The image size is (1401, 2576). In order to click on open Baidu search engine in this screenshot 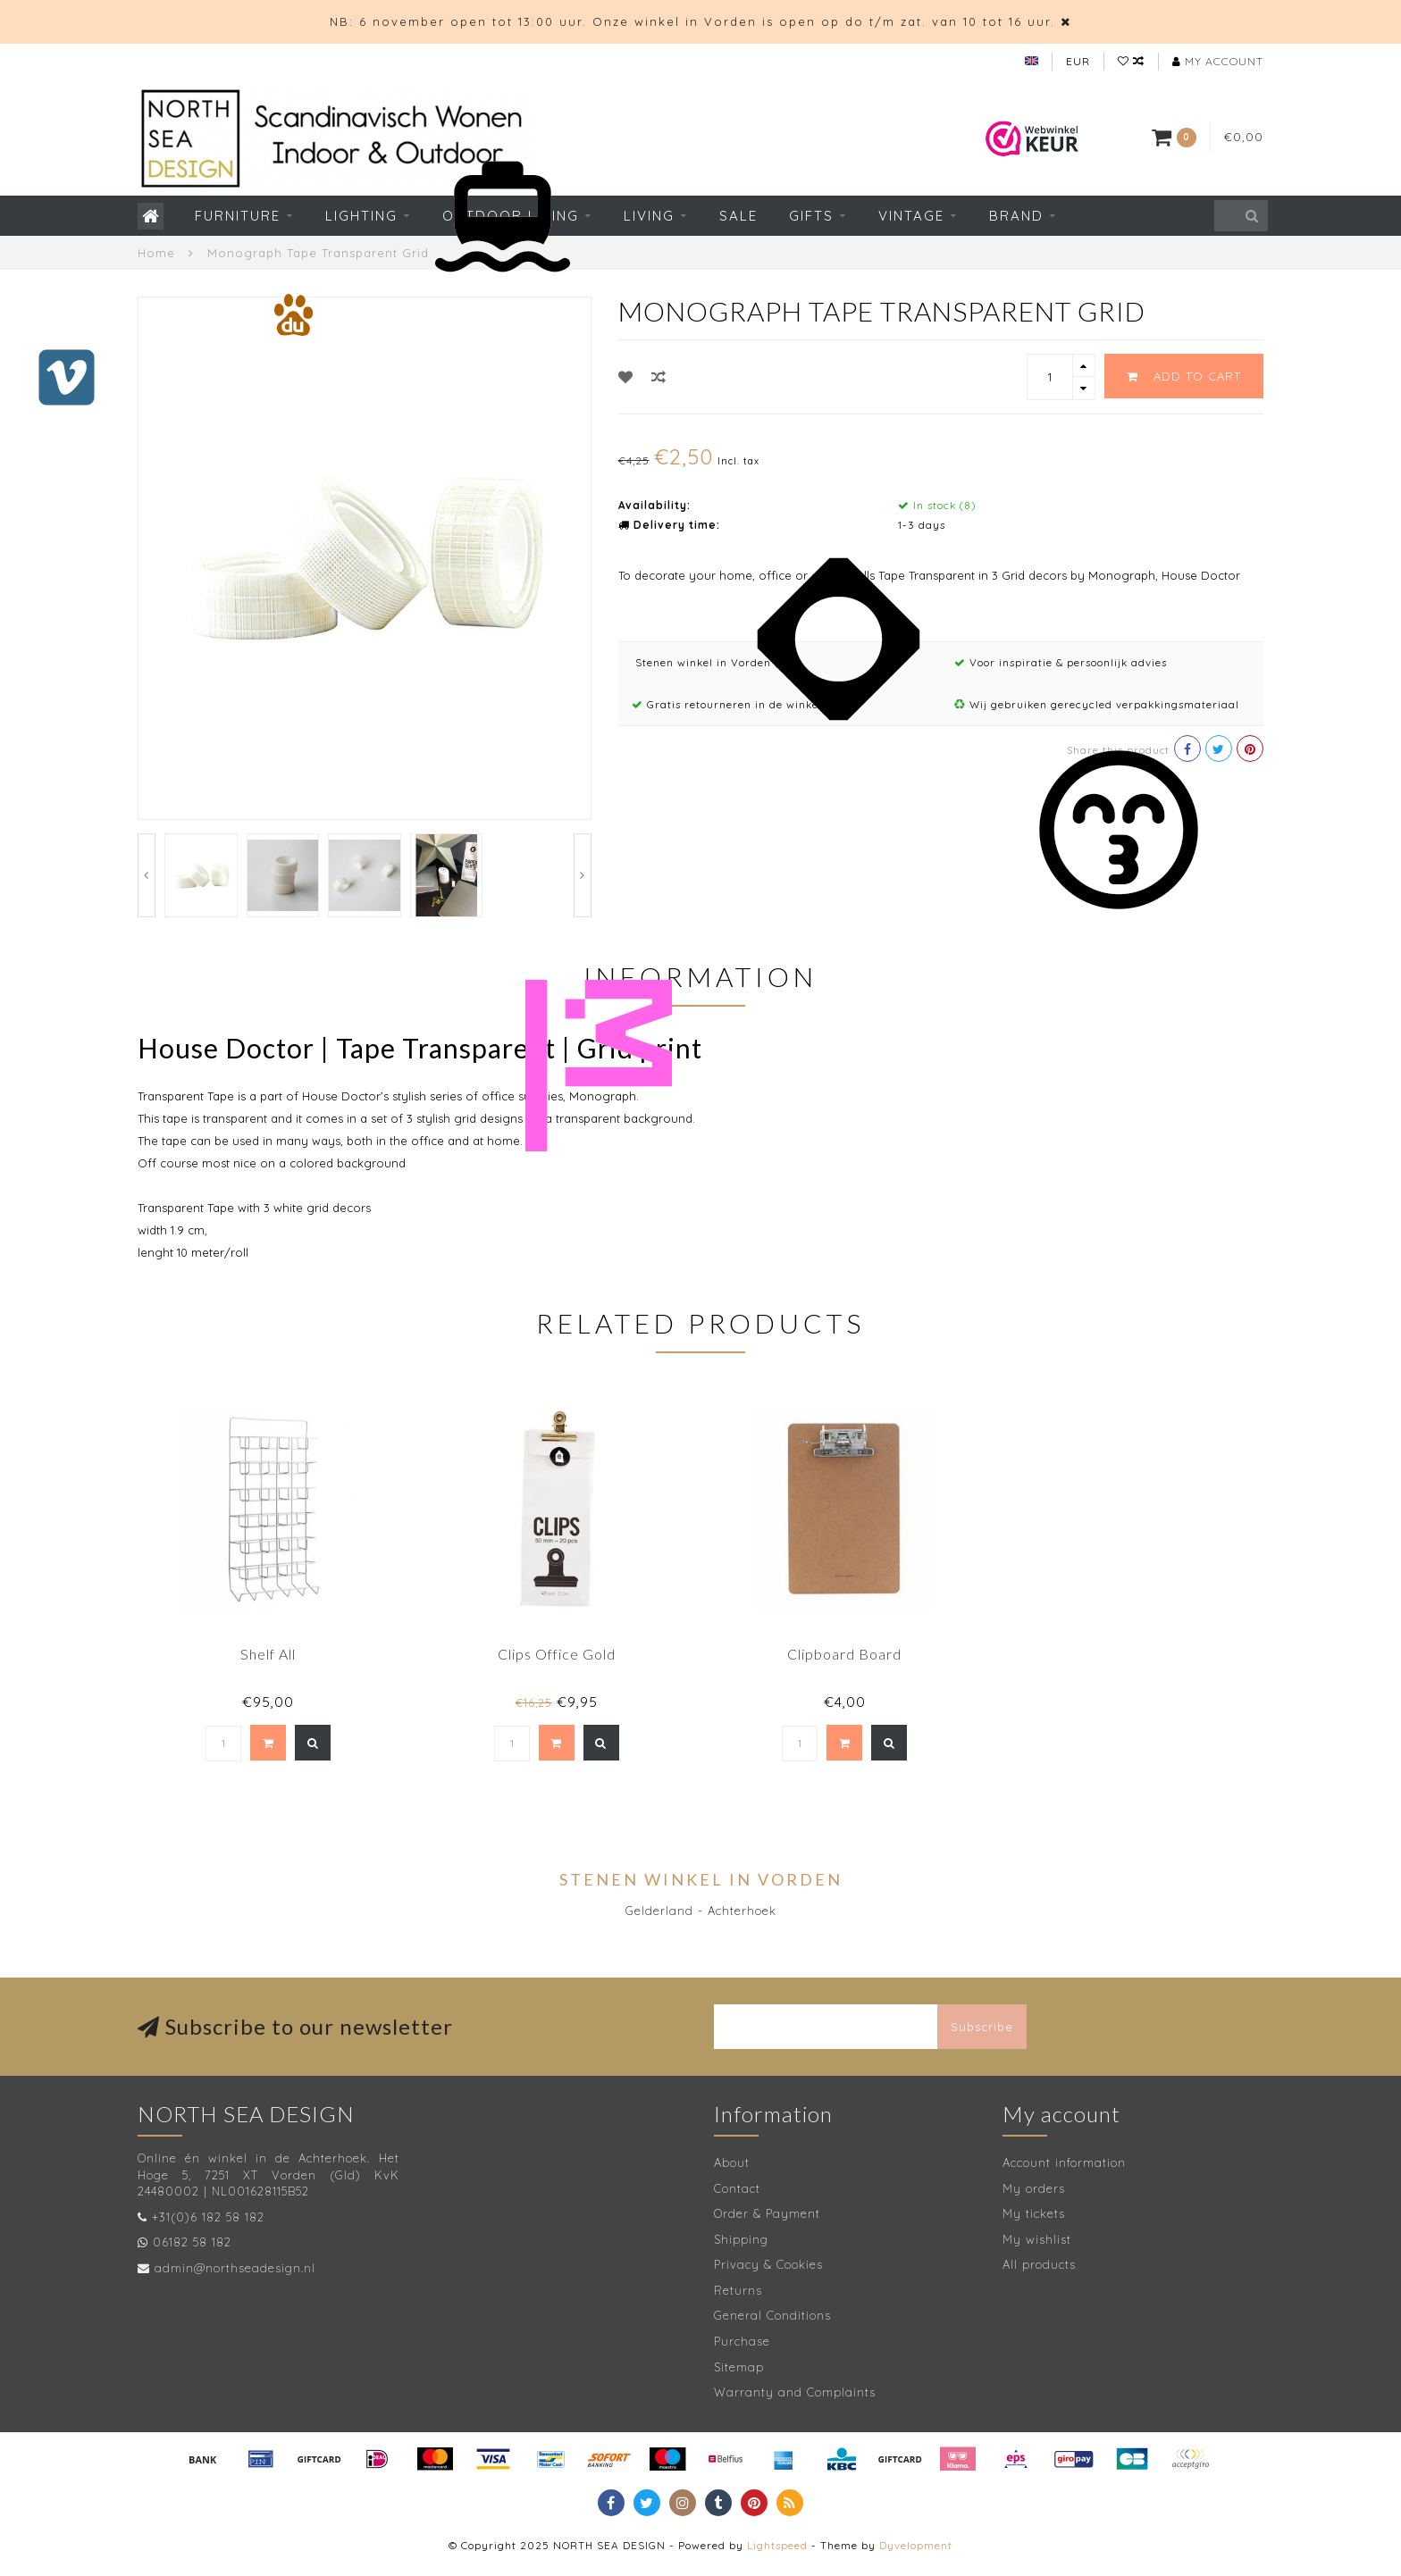, I will do `click(293, 314)`.